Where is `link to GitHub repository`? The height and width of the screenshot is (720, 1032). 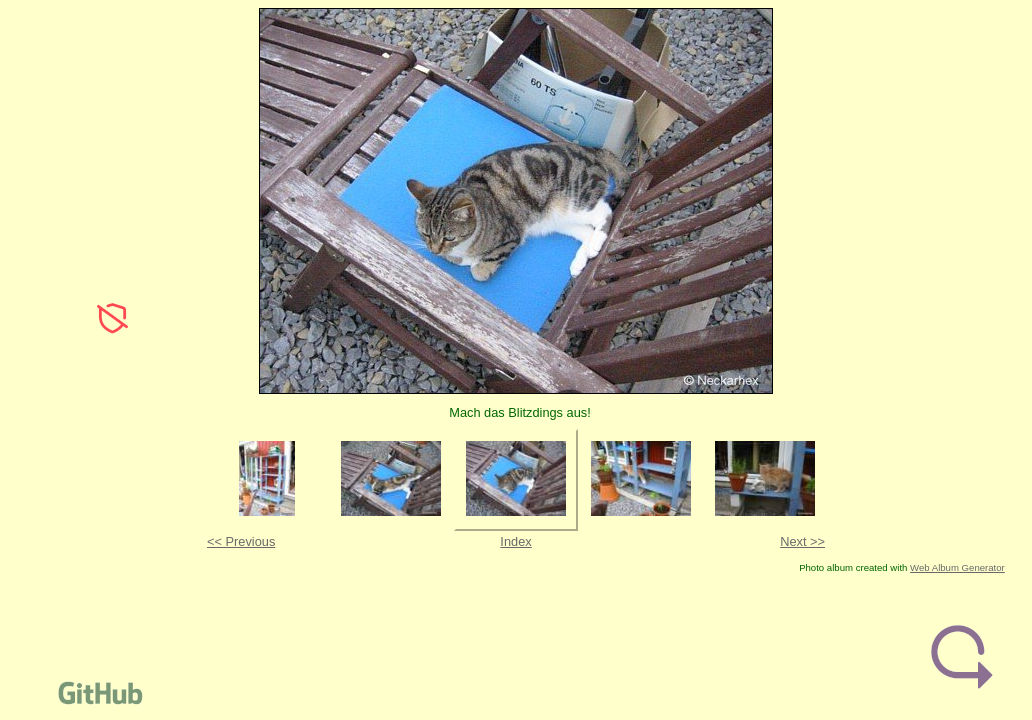 link to GitHub repository is located at coordinates (101, 693).